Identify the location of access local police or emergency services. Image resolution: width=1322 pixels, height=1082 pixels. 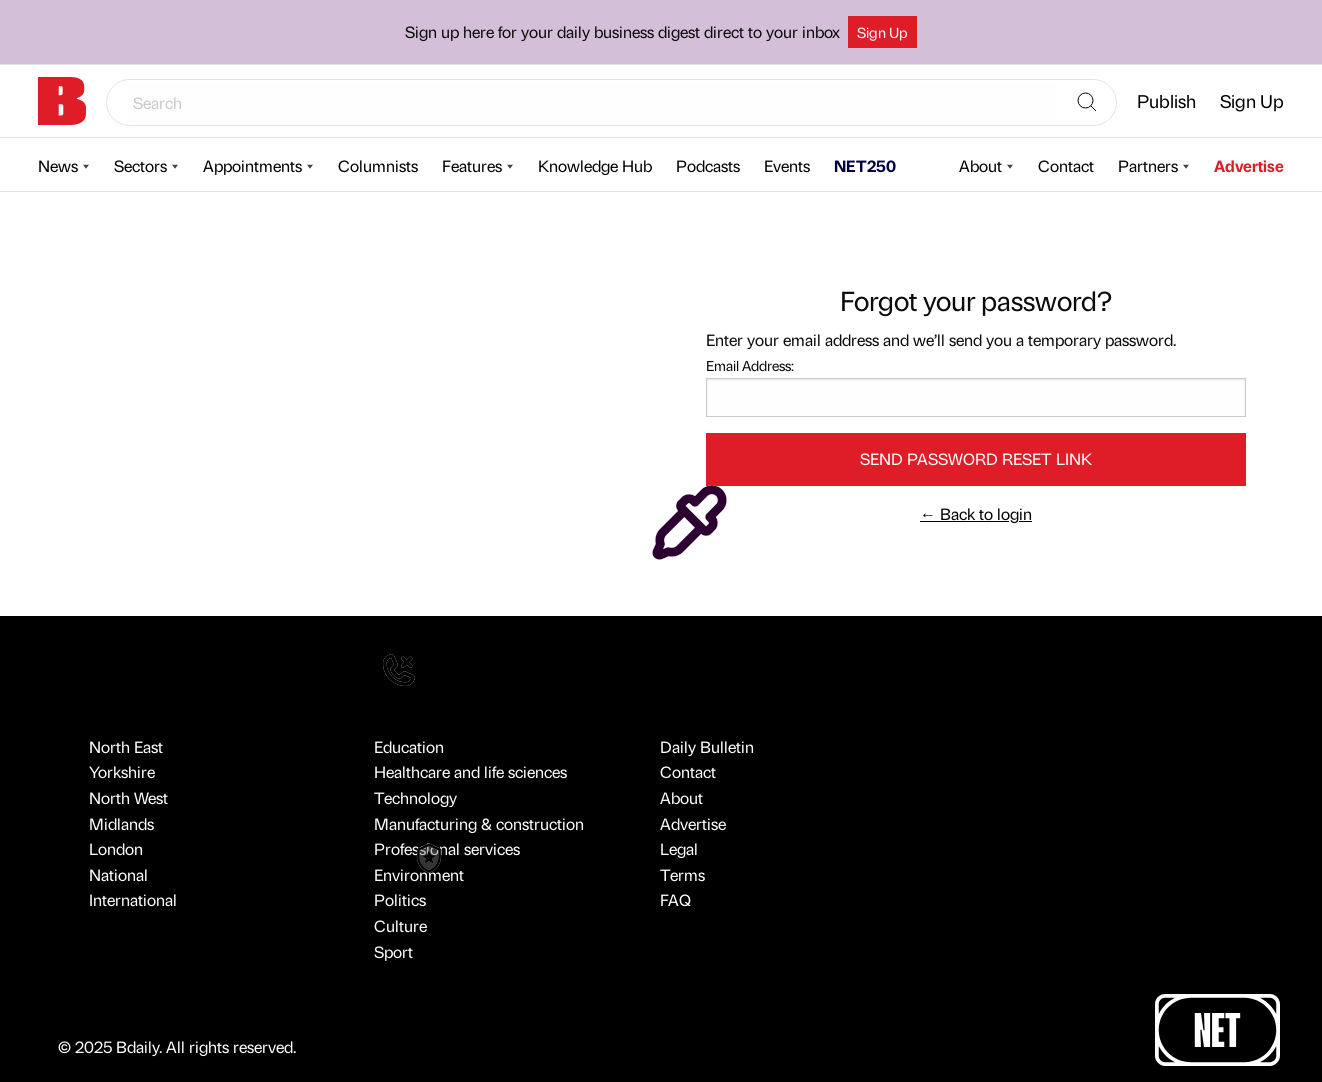
(429, 858).